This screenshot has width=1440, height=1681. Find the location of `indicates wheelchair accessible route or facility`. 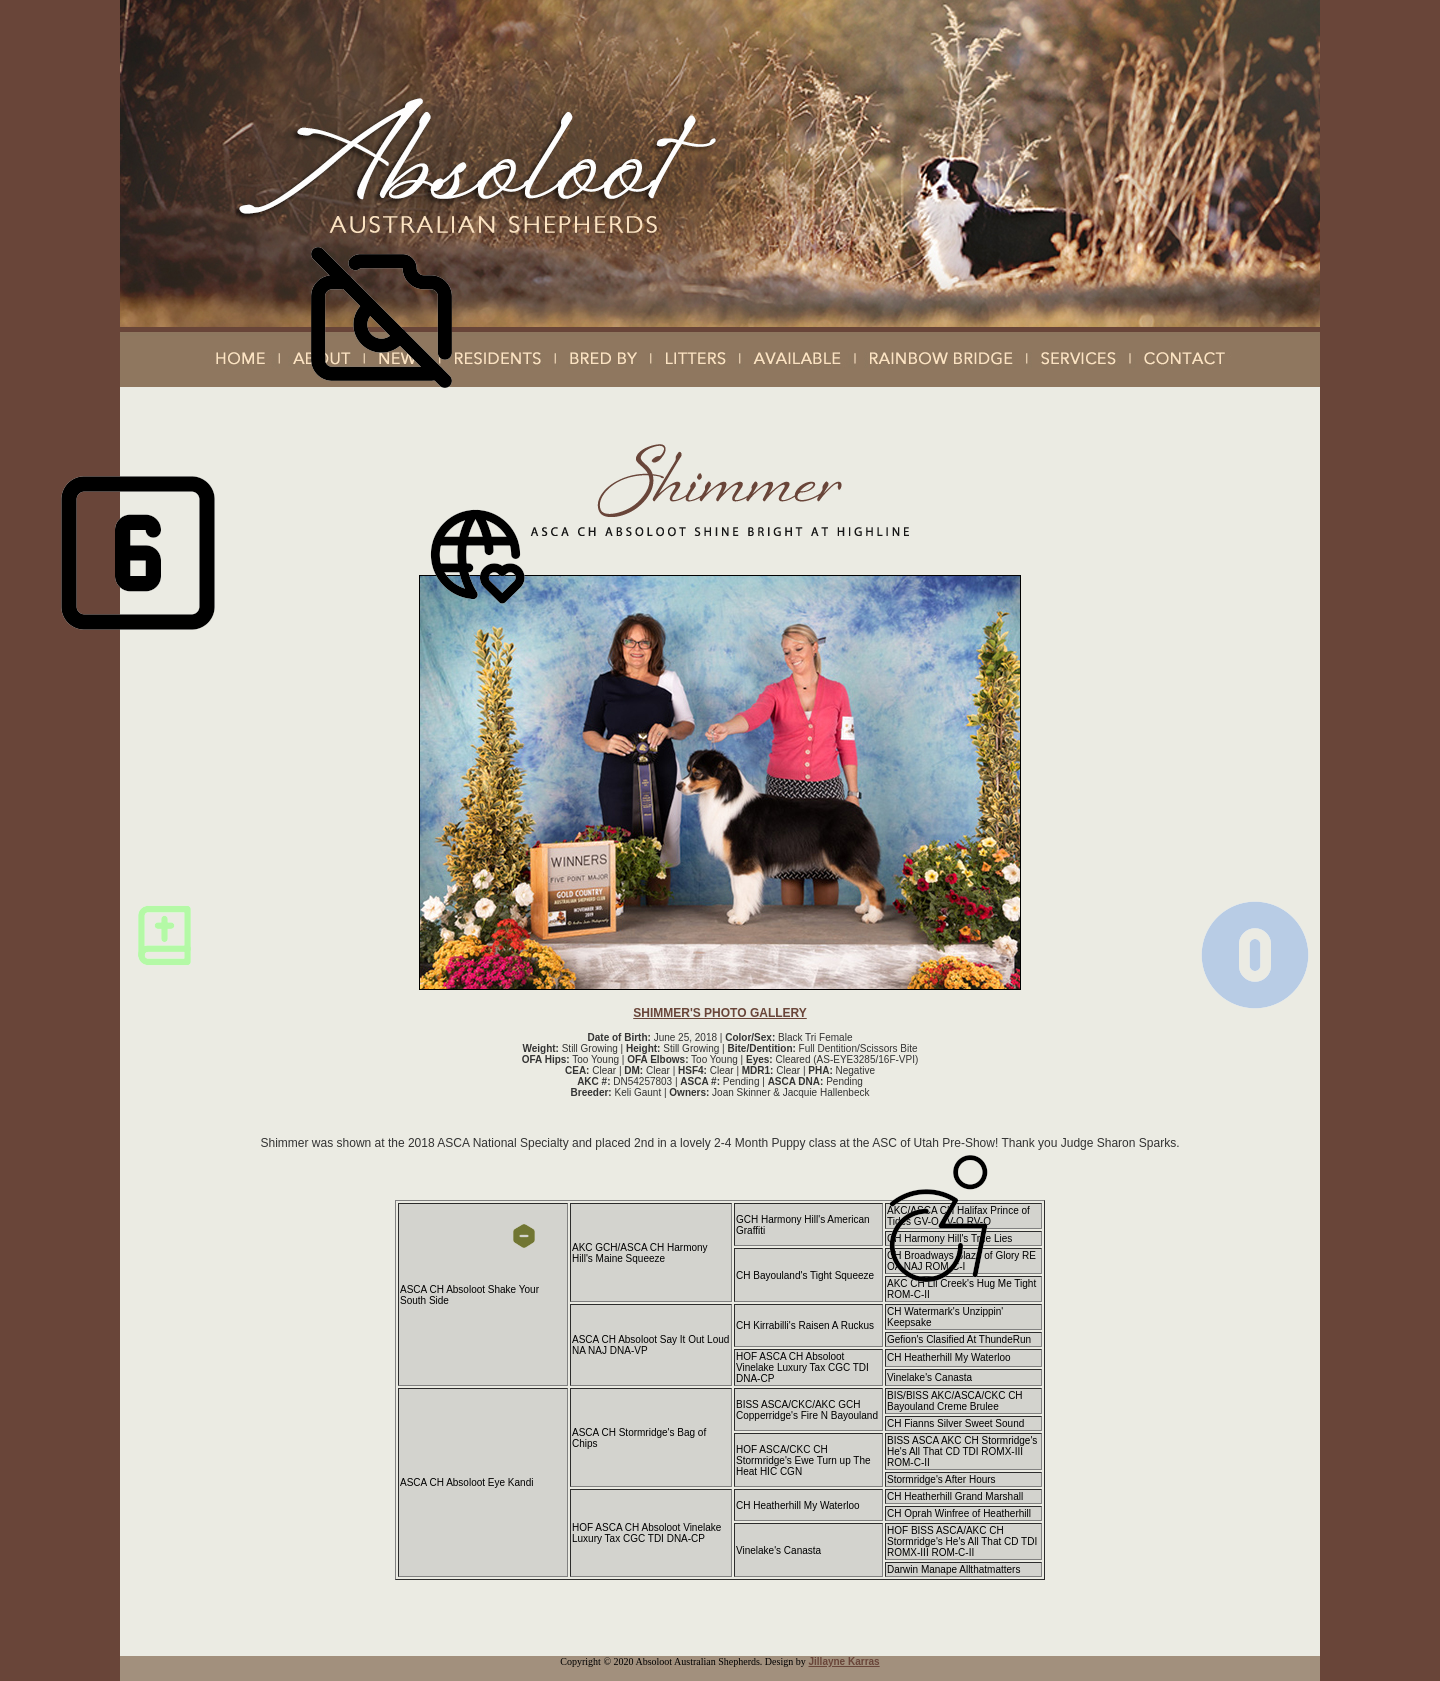

indicates wheelchair accessible route or facility is located at coordinates (941, 1221).